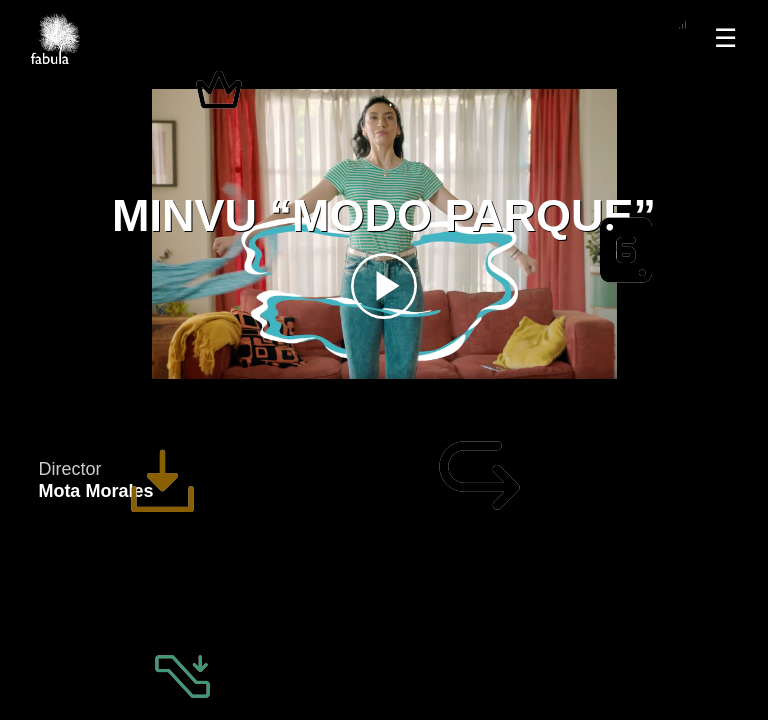  Describe the element at coordinates (686, 23) in the screenshot. I see `indicates medium cellular signal strength` at that location.